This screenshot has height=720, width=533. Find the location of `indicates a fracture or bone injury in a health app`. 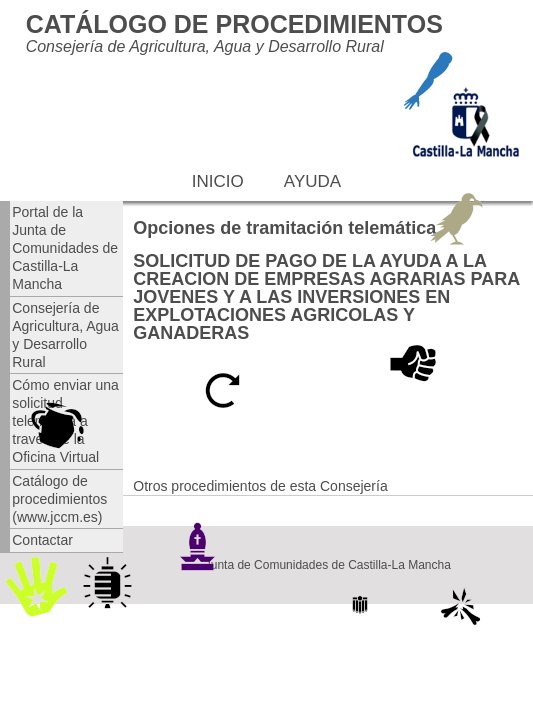

indicates a fracture or bone injury in a health app is located at coordinates (460, 606).